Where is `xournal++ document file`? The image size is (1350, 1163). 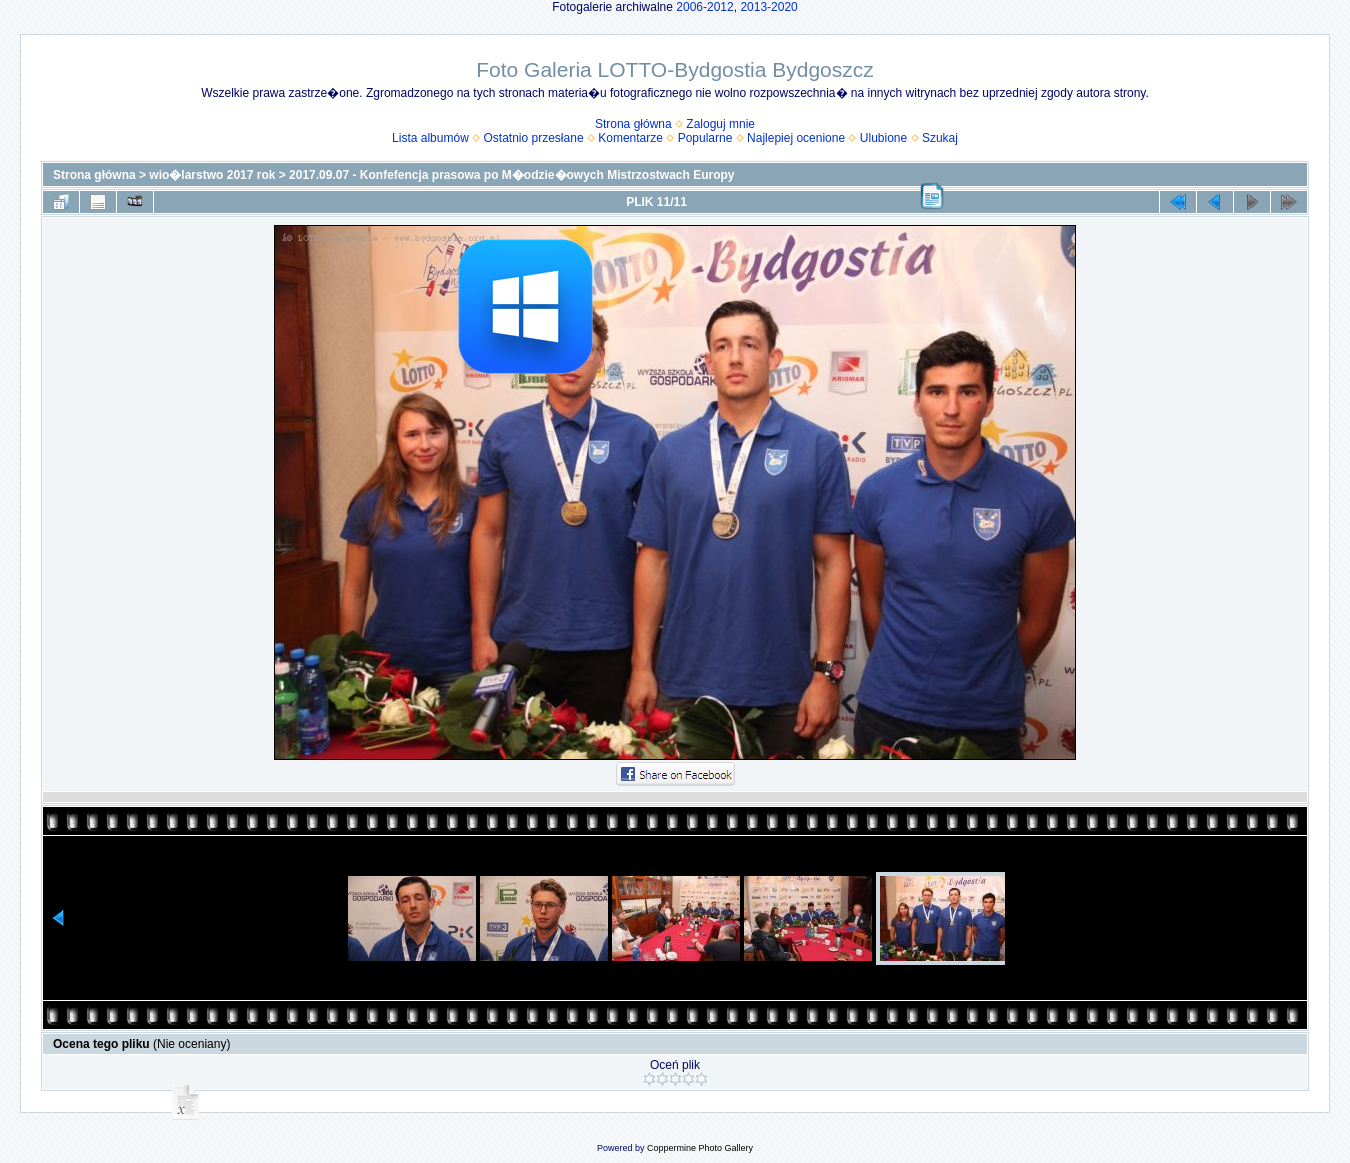
xournal++ document file is located at coordinates (185, 1102).